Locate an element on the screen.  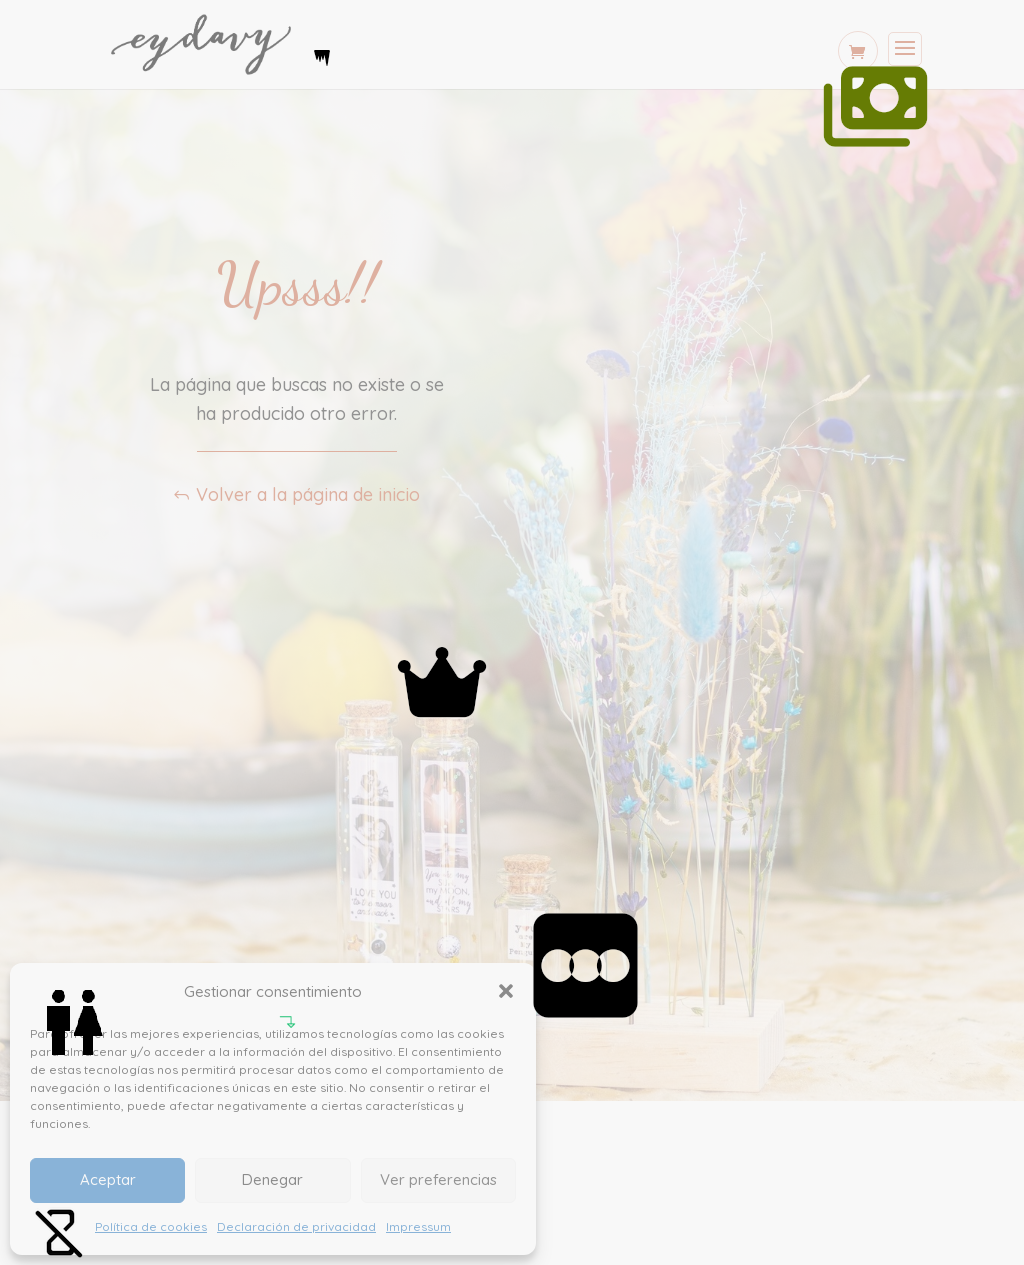
redirect content to a lower section is located at coordinates (287, 1021).